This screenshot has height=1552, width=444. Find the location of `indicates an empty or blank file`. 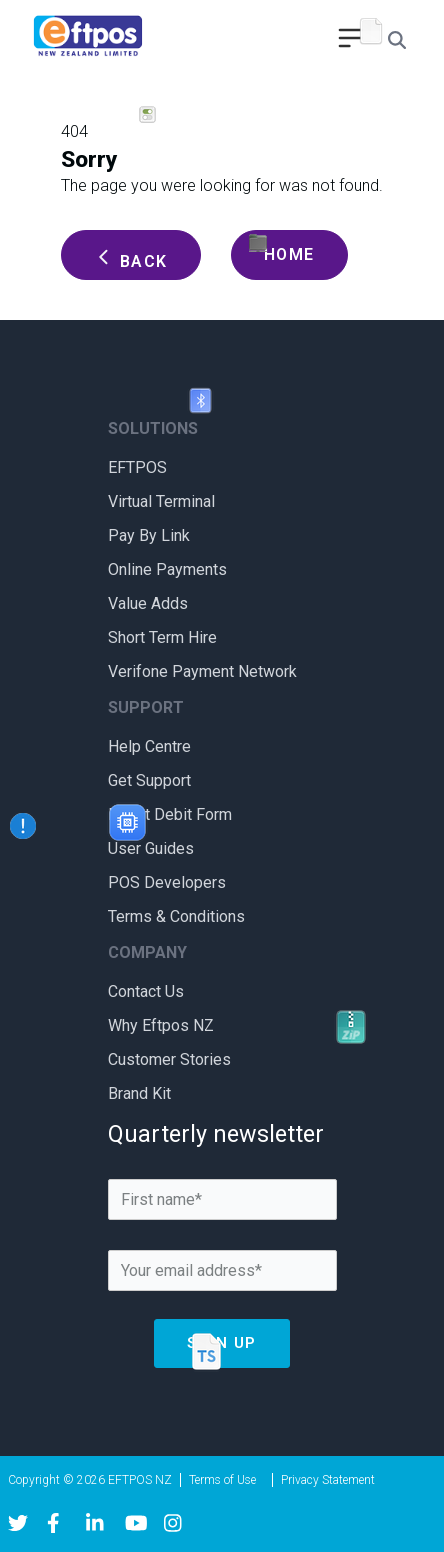

indicates an empty or blank file is located at coordinates (371, 31).